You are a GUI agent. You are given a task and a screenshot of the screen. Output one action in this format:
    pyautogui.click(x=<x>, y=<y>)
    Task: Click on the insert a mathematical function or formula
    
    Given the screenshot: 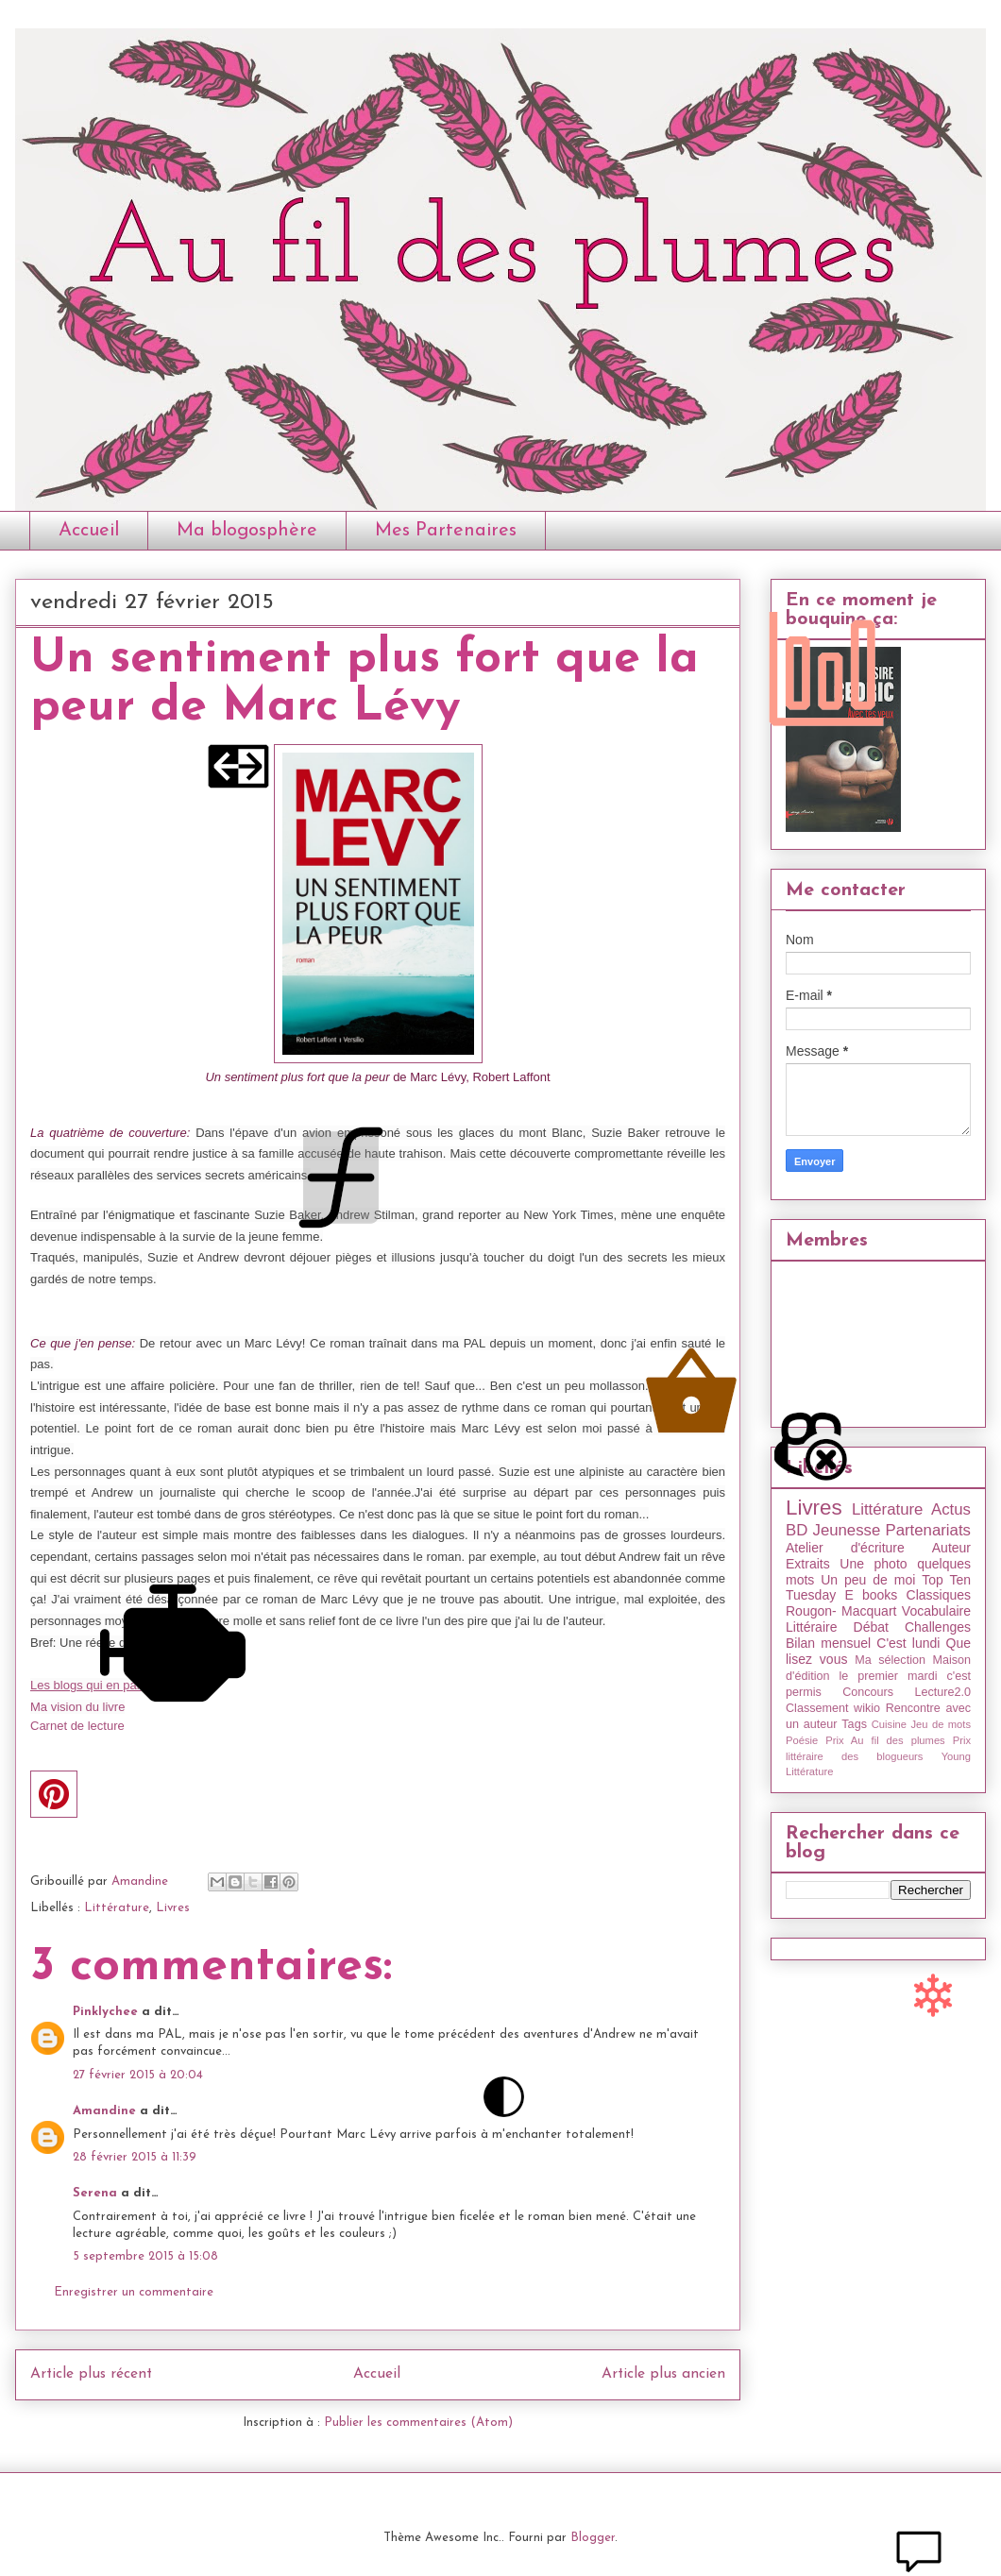 What is the action you would take?
    pyautogui.click(x=341, y=1178)
    